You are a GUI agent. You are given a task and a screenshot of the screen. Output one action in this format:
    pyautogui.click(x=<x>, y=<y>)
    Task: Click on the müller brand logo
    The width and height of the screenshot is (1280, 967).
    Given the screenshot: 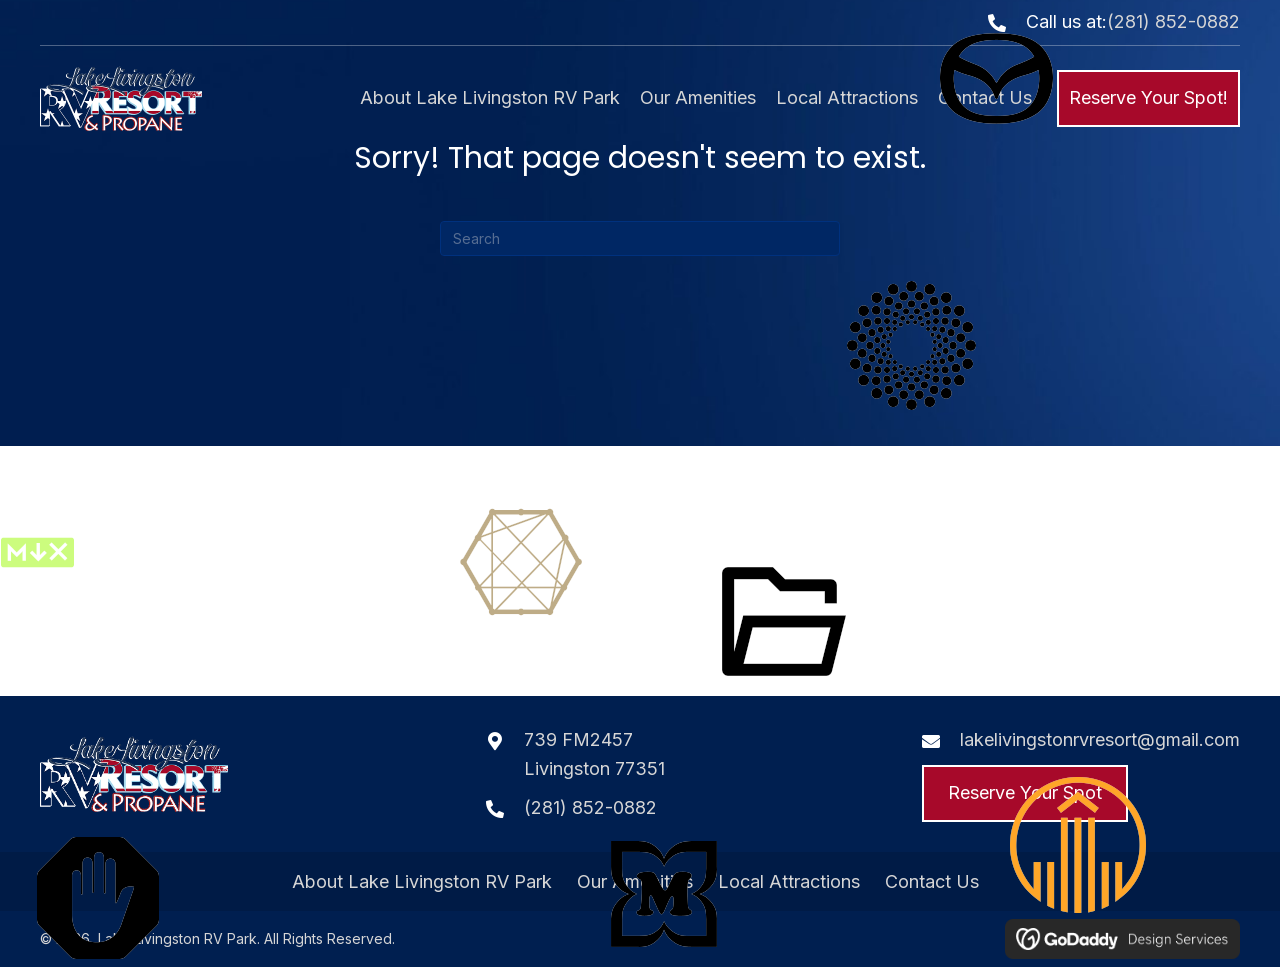 What is the action you would take?
    pyautogui.click(x=664, y=894)
    